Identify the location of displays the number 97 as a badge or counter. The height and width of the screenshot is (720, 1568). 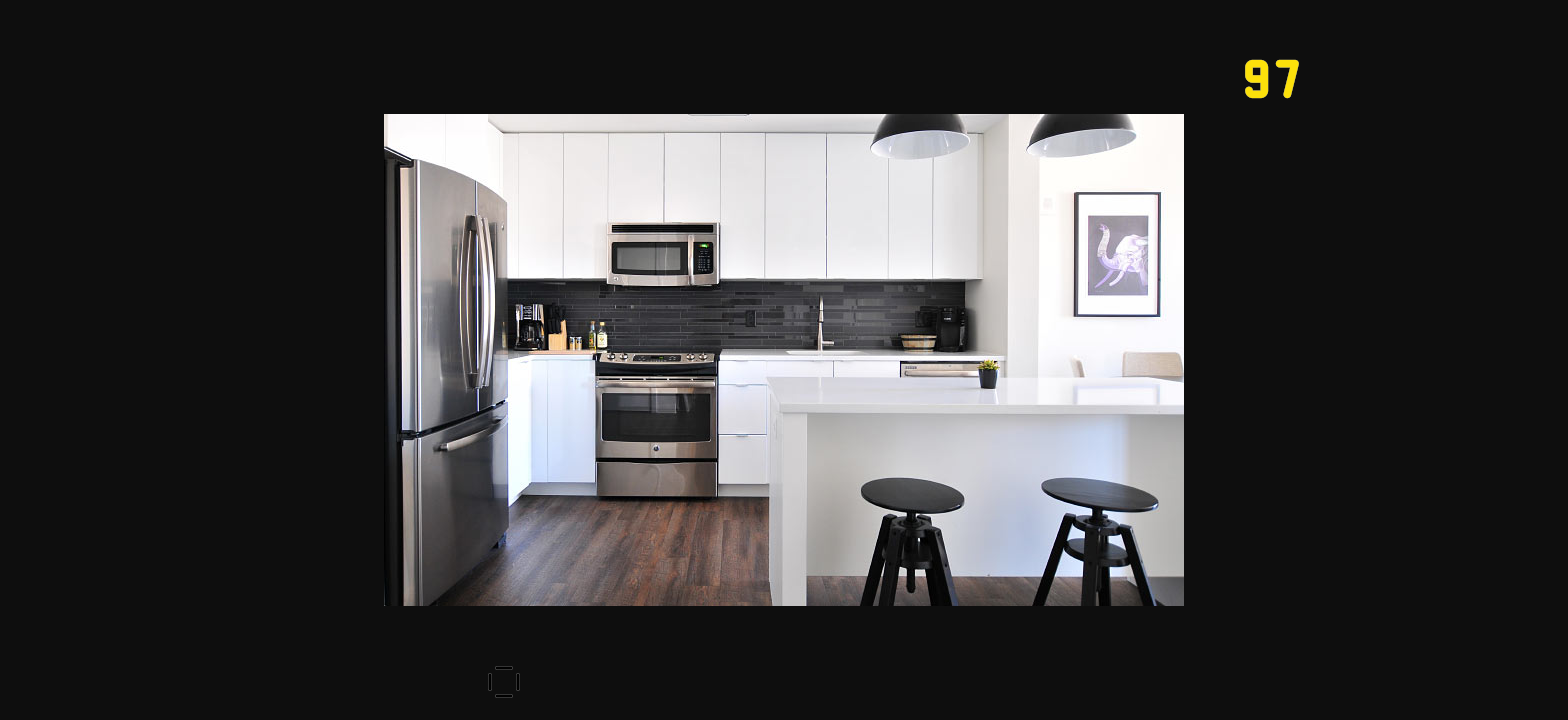
(1272, 79).